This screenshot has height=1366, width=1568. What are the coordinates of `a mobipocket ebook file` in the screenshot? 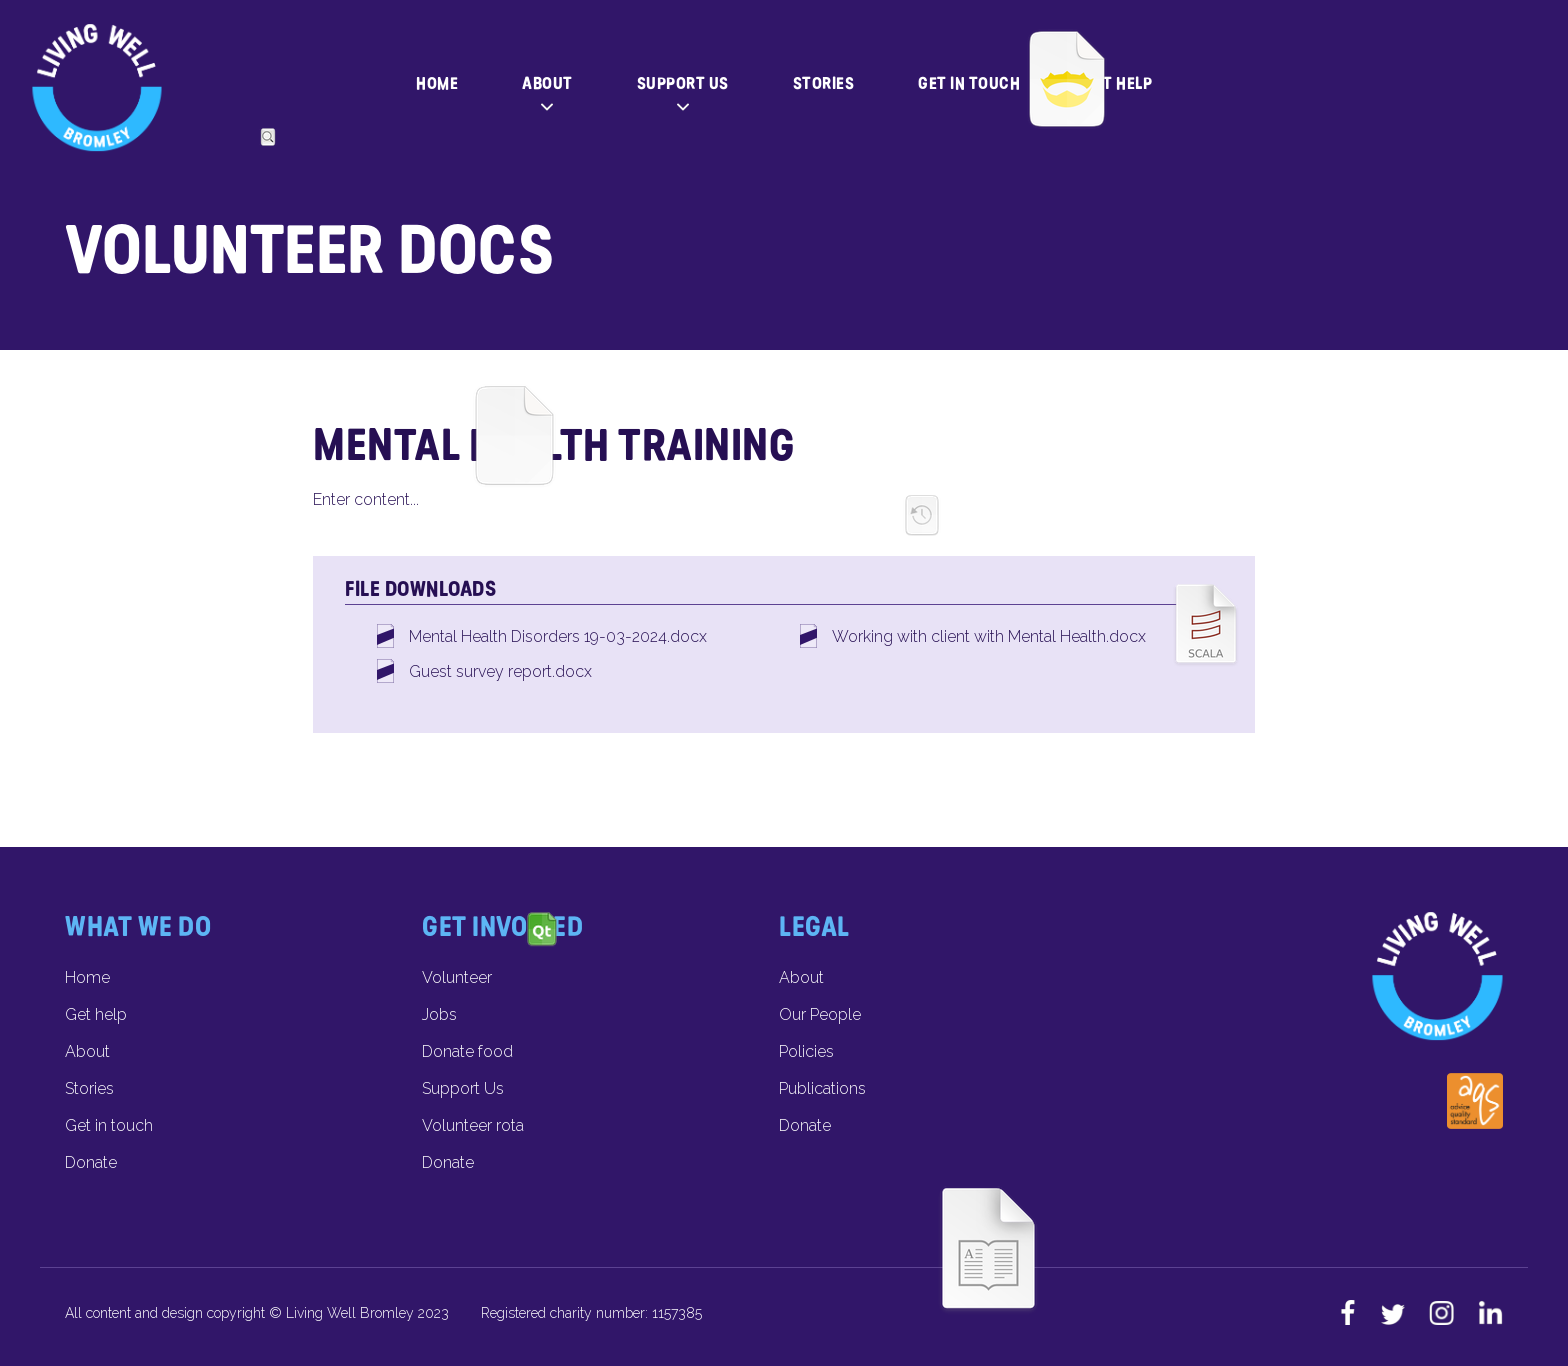 It's located at (988, 1250).